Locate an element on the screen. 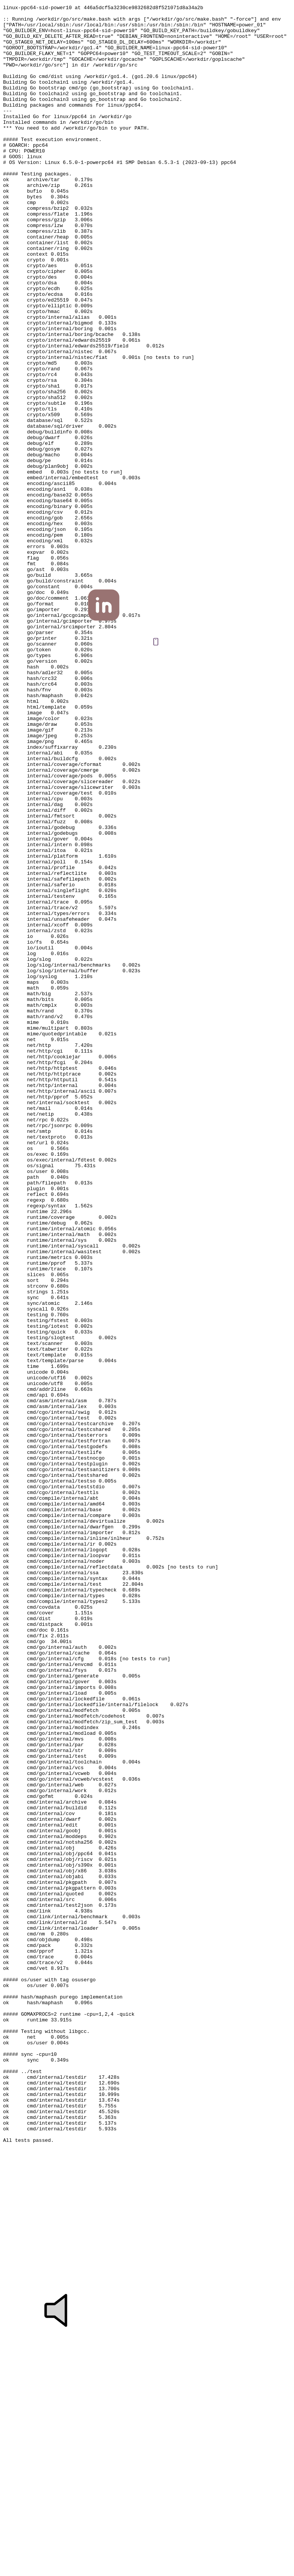 The width and height of the screenshot is (294, 2576). connect with LinkedIn is located at coordinates (104, 605).